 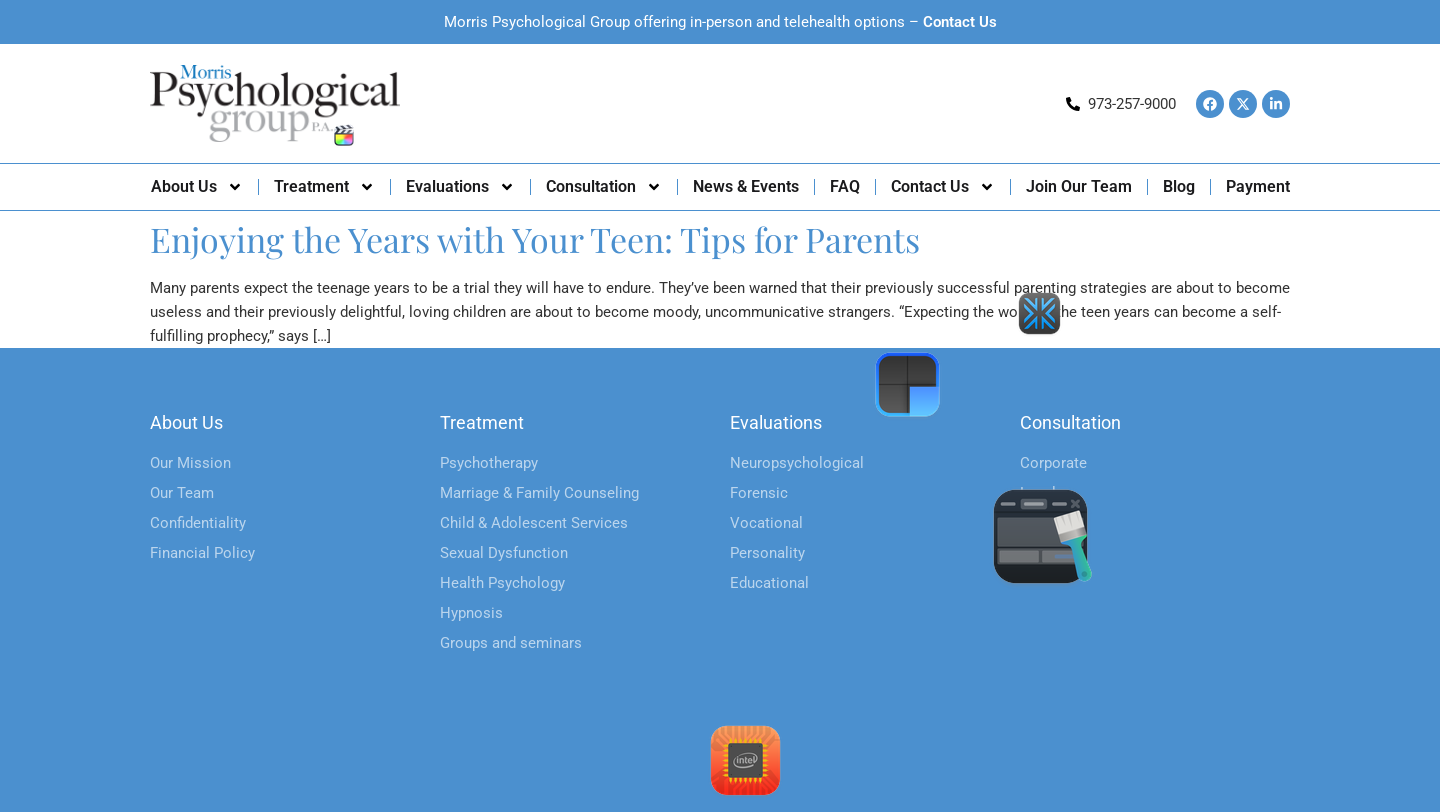 What do you see at coordinates (344, 136) in the screenshot?
I see `open Final Cut Pro video editing application` at bounding box center [344, 136].